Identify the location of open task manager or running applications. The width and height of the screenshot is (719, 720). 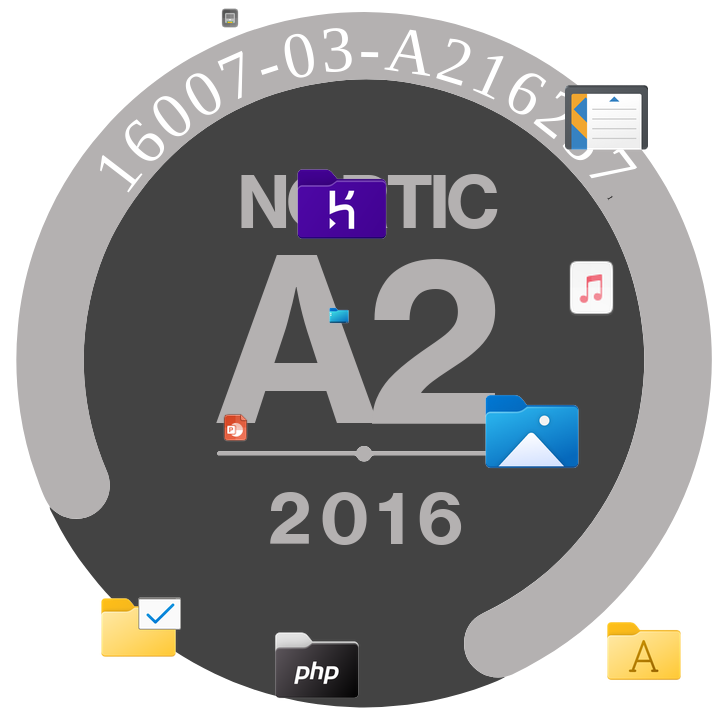
(606, 118).